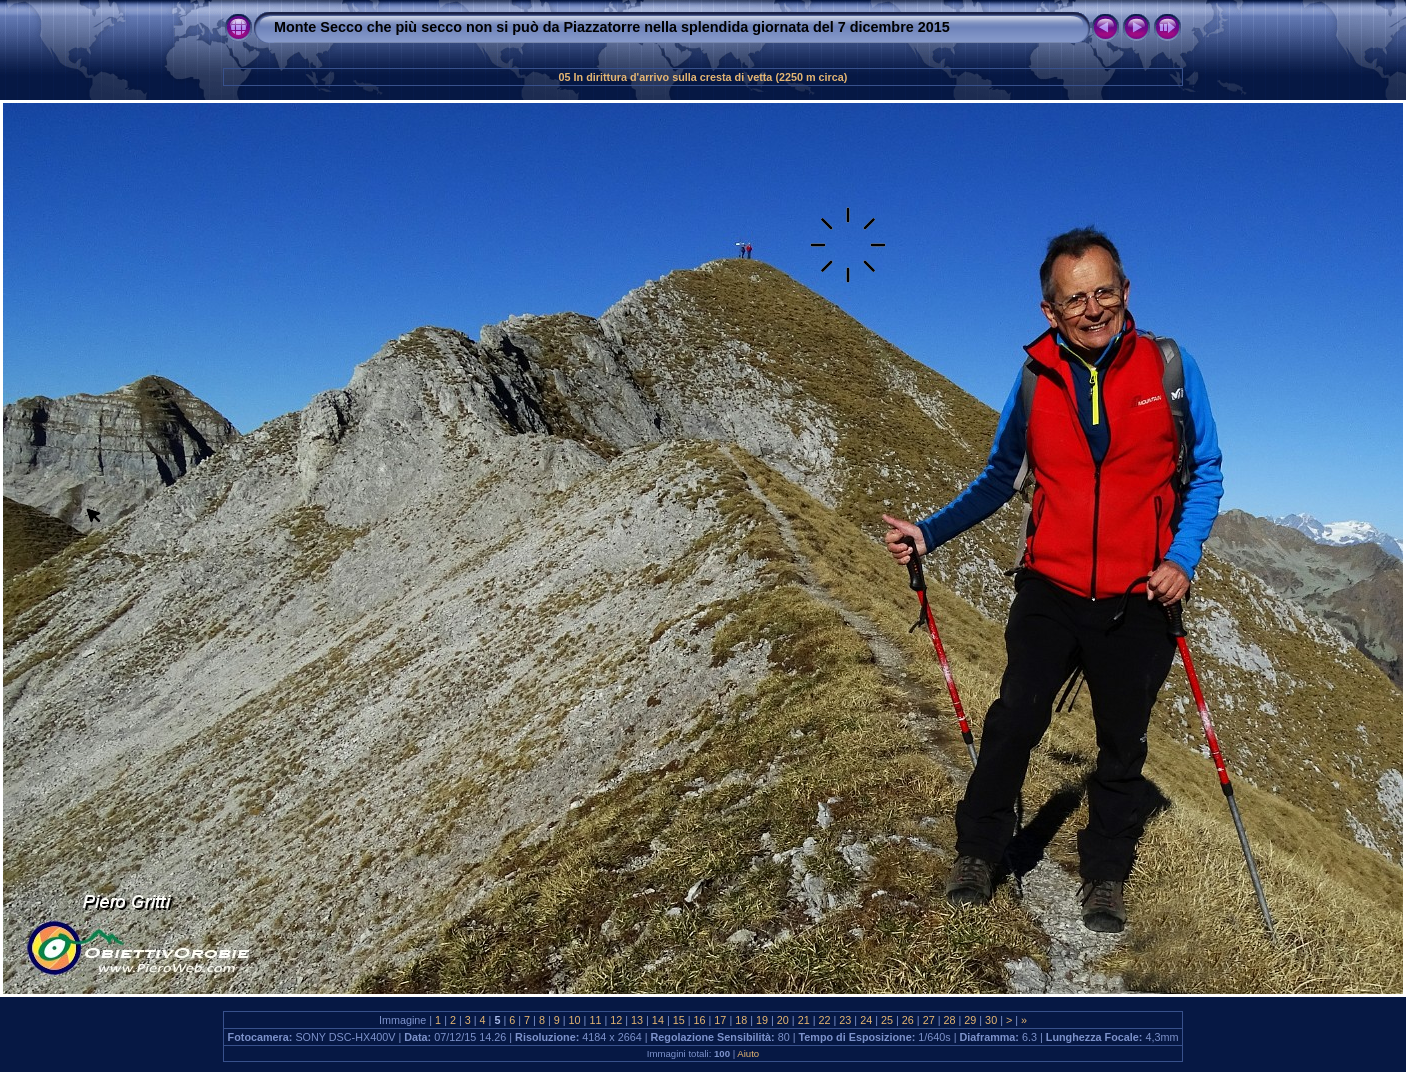 The image size is (1406, 1072). I want to click on click or tap to interact, so click(93, 515).